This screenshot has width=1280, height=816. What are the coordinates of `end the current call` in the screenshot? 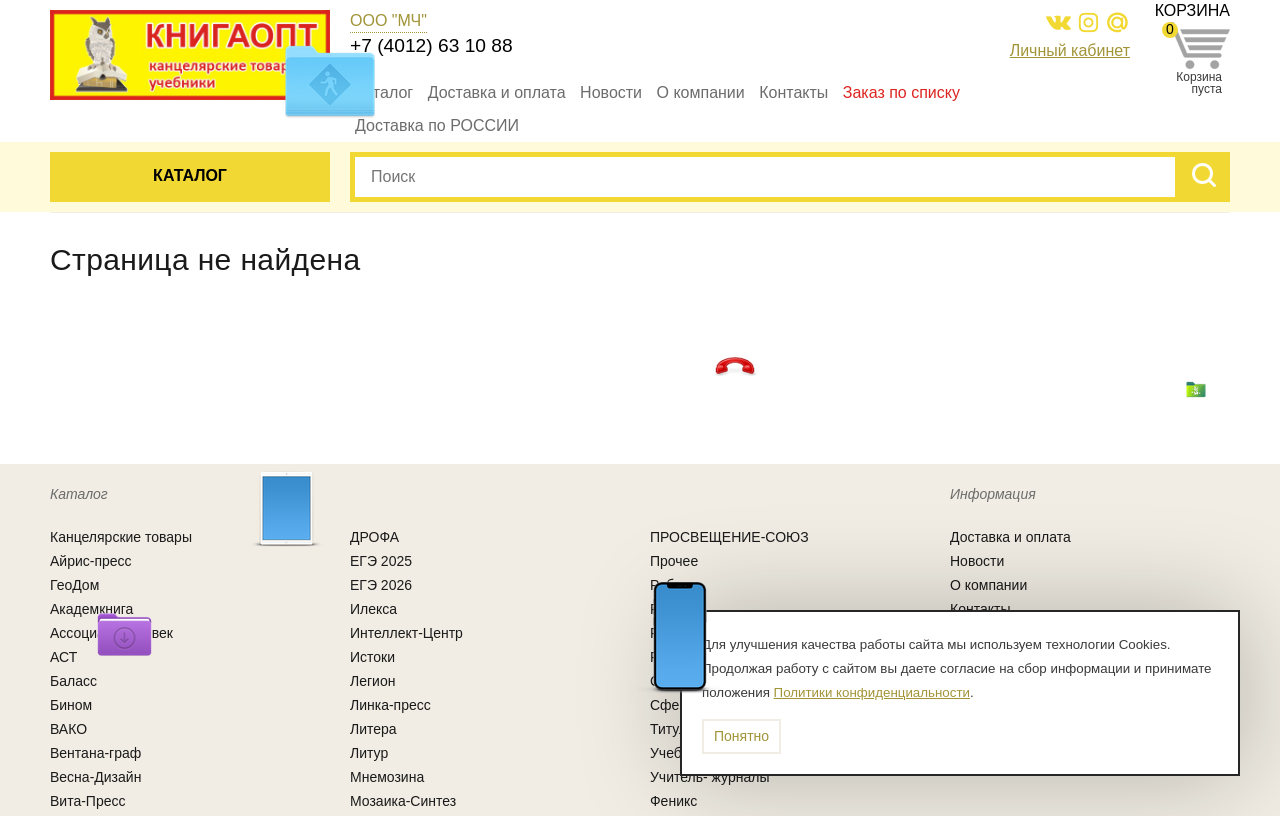 It's located at (735, 360).